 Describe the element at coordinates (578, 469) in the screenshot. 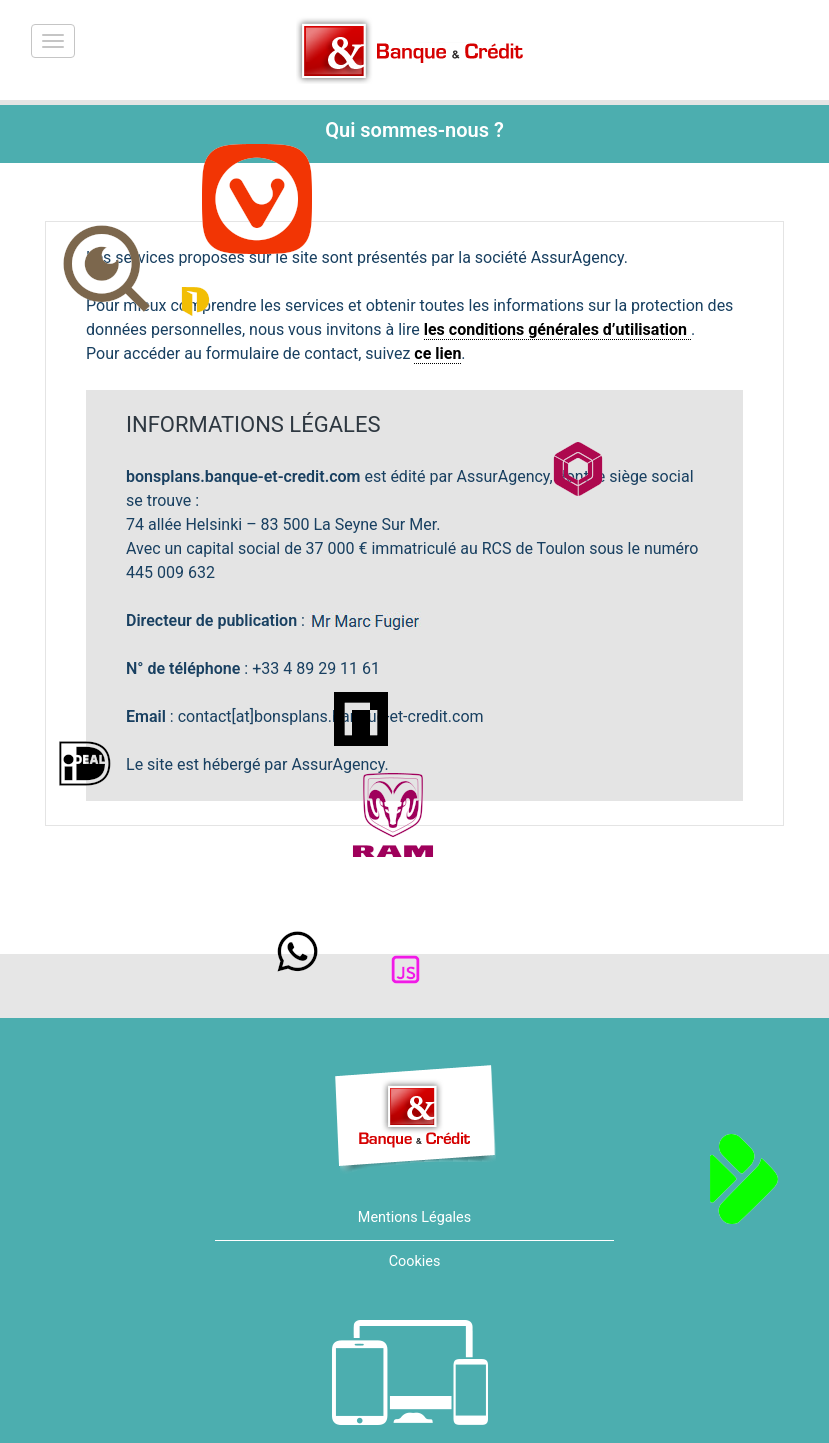

I see `indicates the app uses Jetpack Compose` at that location.